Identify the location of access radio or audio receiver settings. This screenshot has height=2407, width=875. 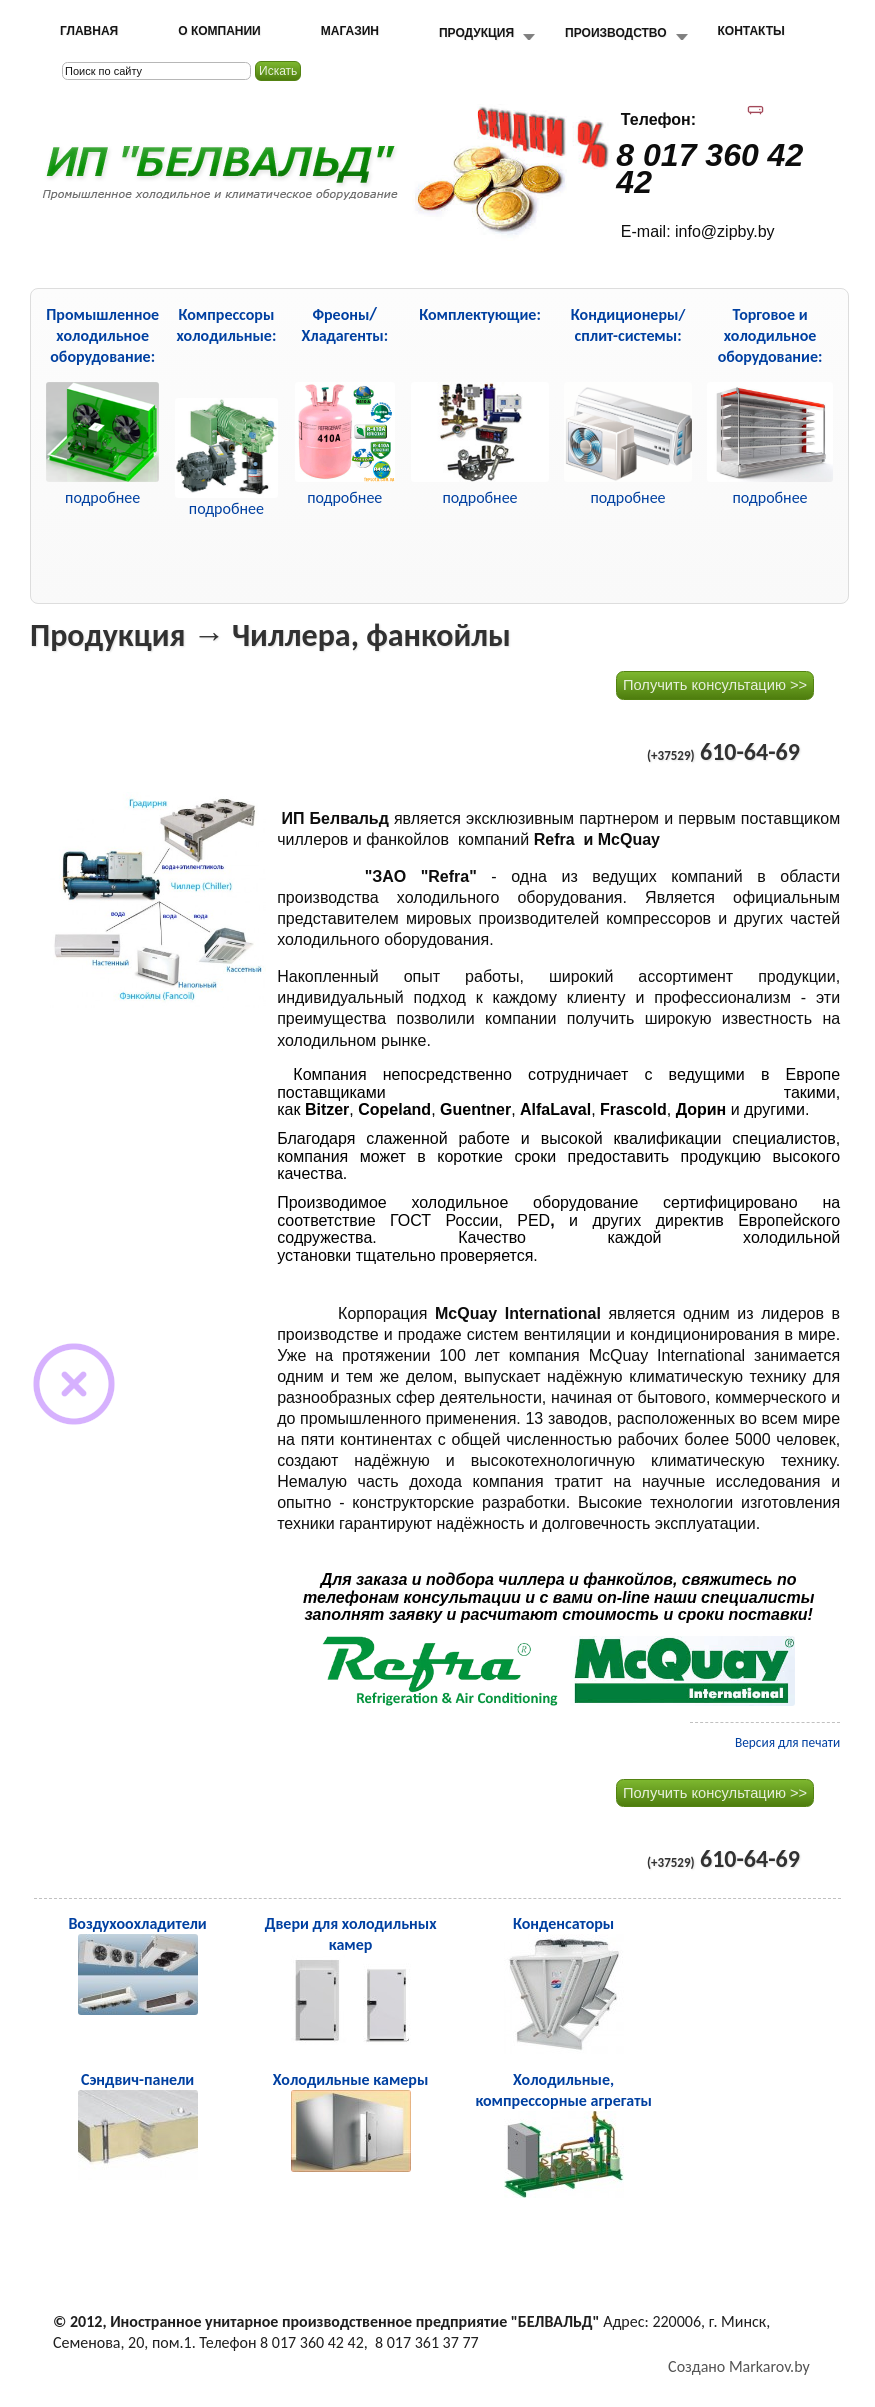
(755, 109).